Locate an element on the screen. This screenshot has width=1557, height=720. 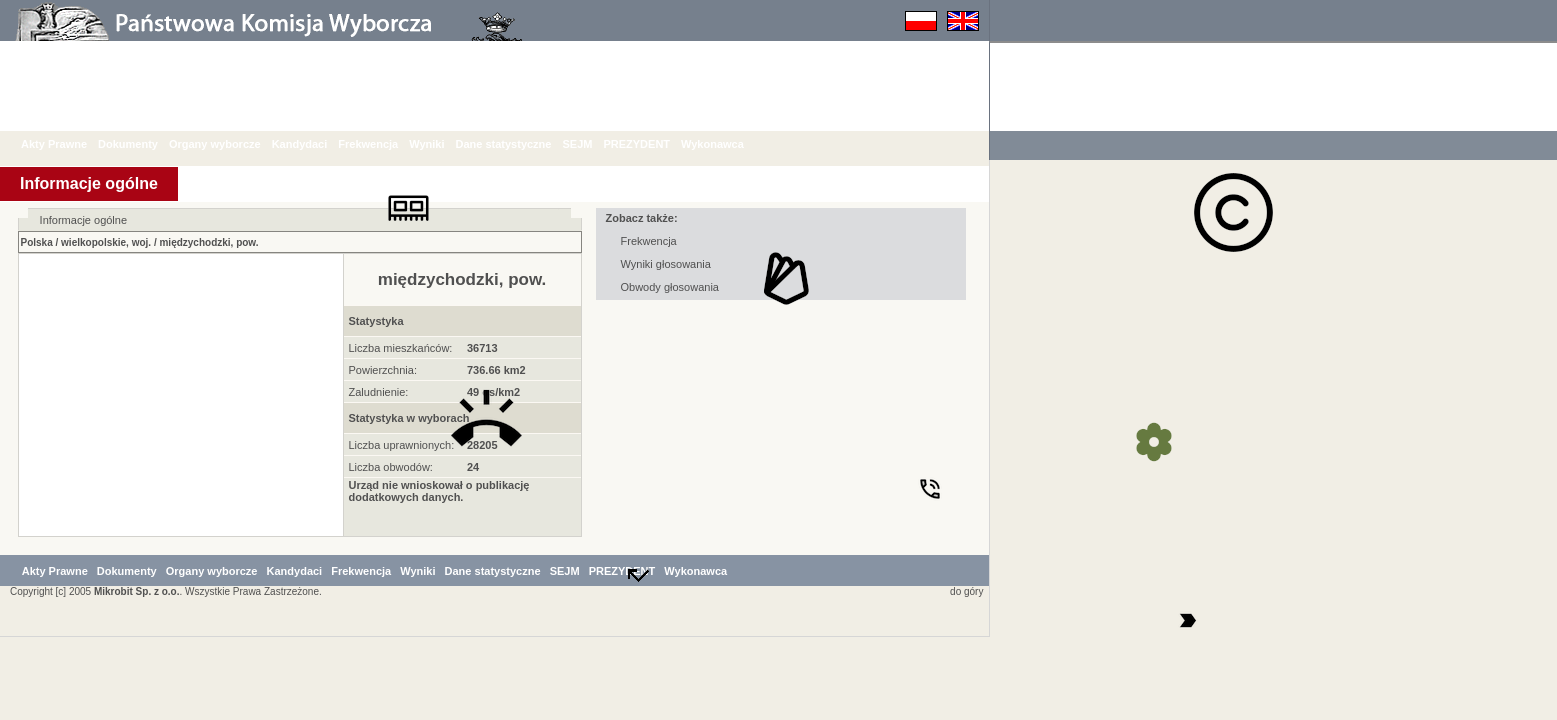
access garden or plant care features is located at coordinates (1154, 442).